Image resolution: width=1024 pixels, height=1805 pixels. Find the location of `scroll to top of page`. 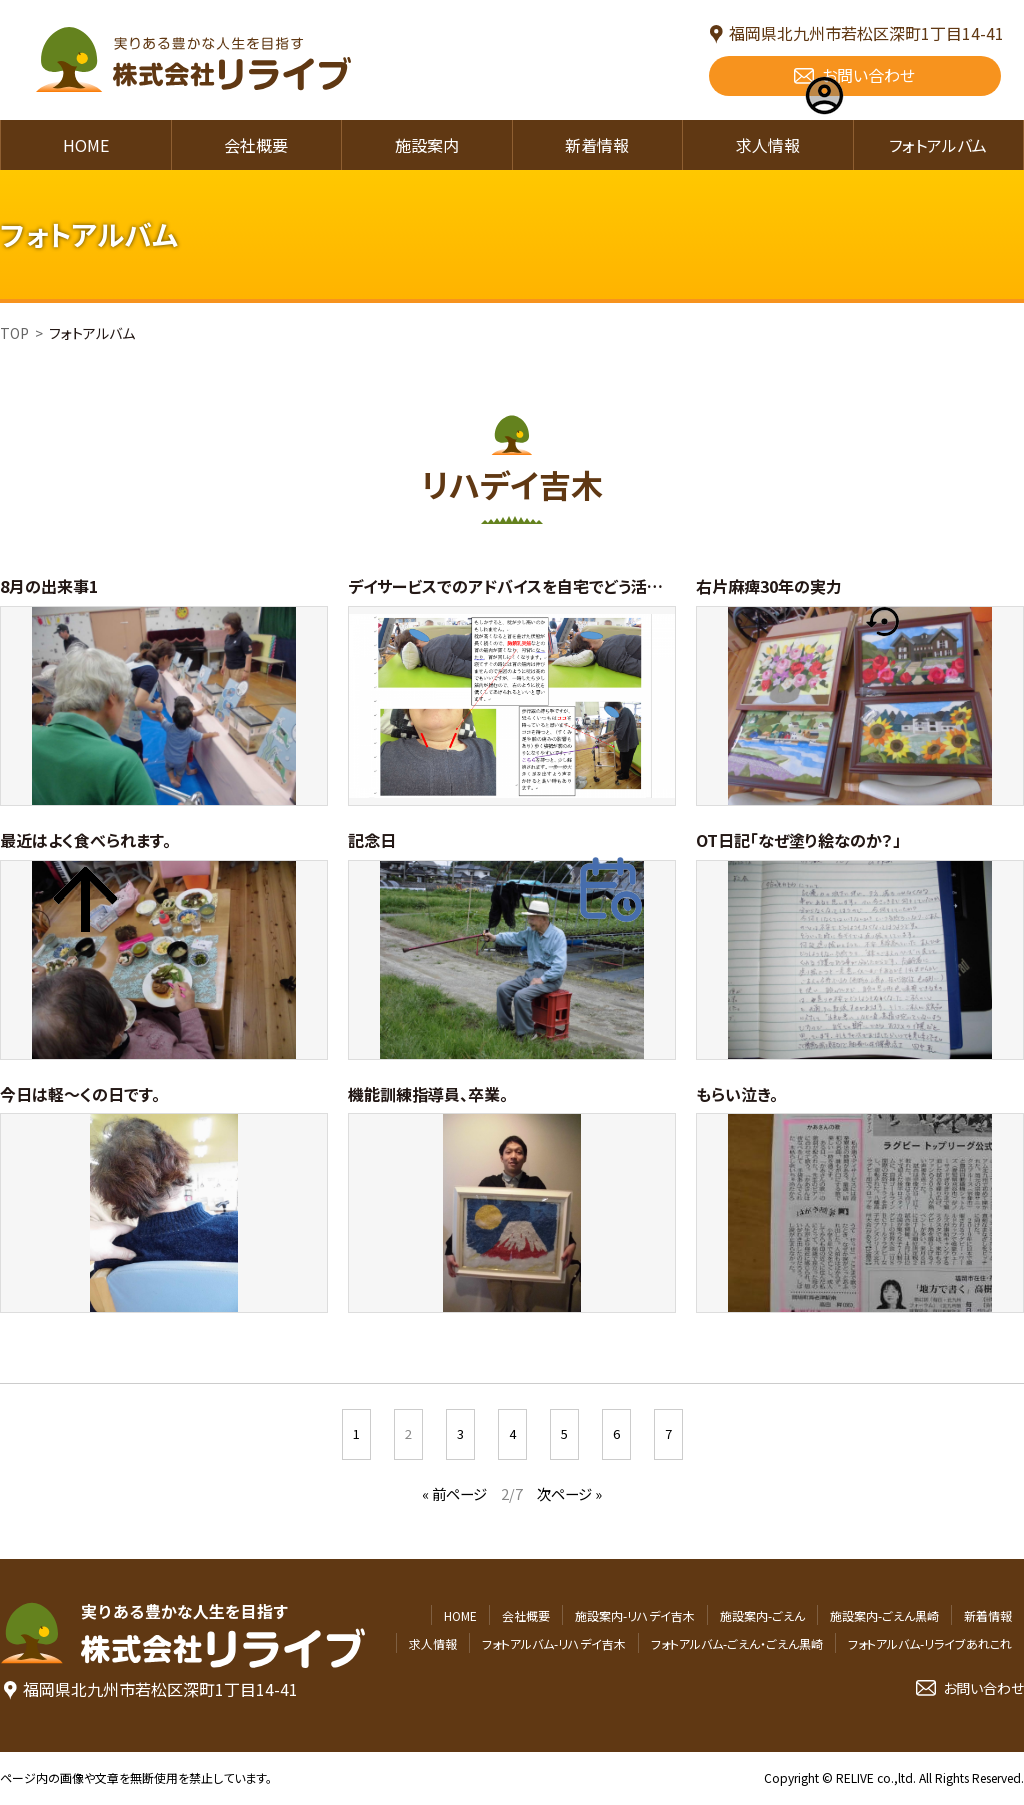

scroll to top of page is located at coordinates (85, 898).